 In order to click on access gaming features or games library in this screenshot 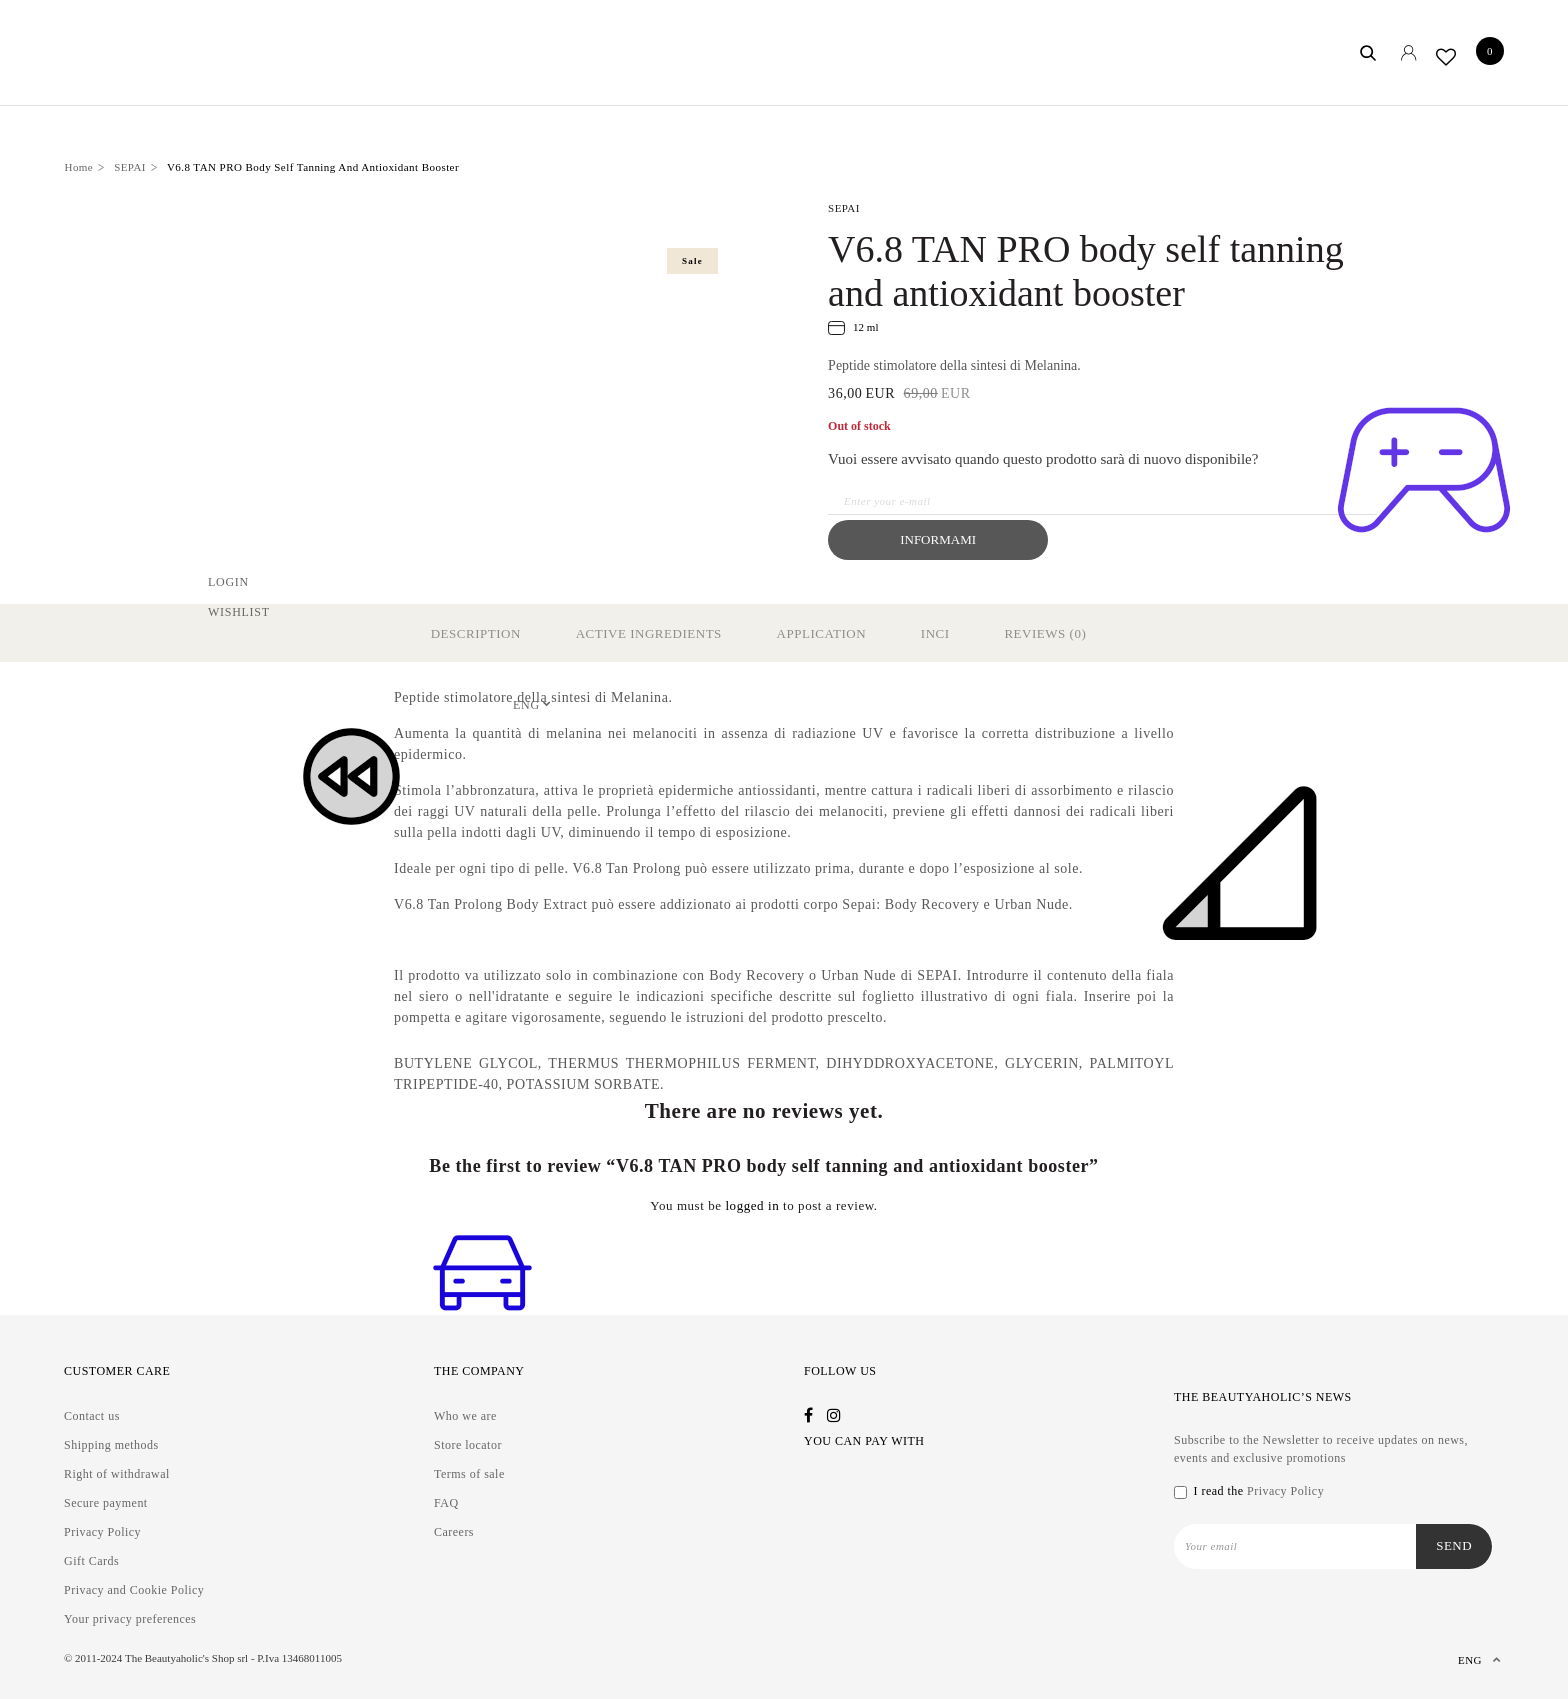, I will do `click(1424, 470)`.